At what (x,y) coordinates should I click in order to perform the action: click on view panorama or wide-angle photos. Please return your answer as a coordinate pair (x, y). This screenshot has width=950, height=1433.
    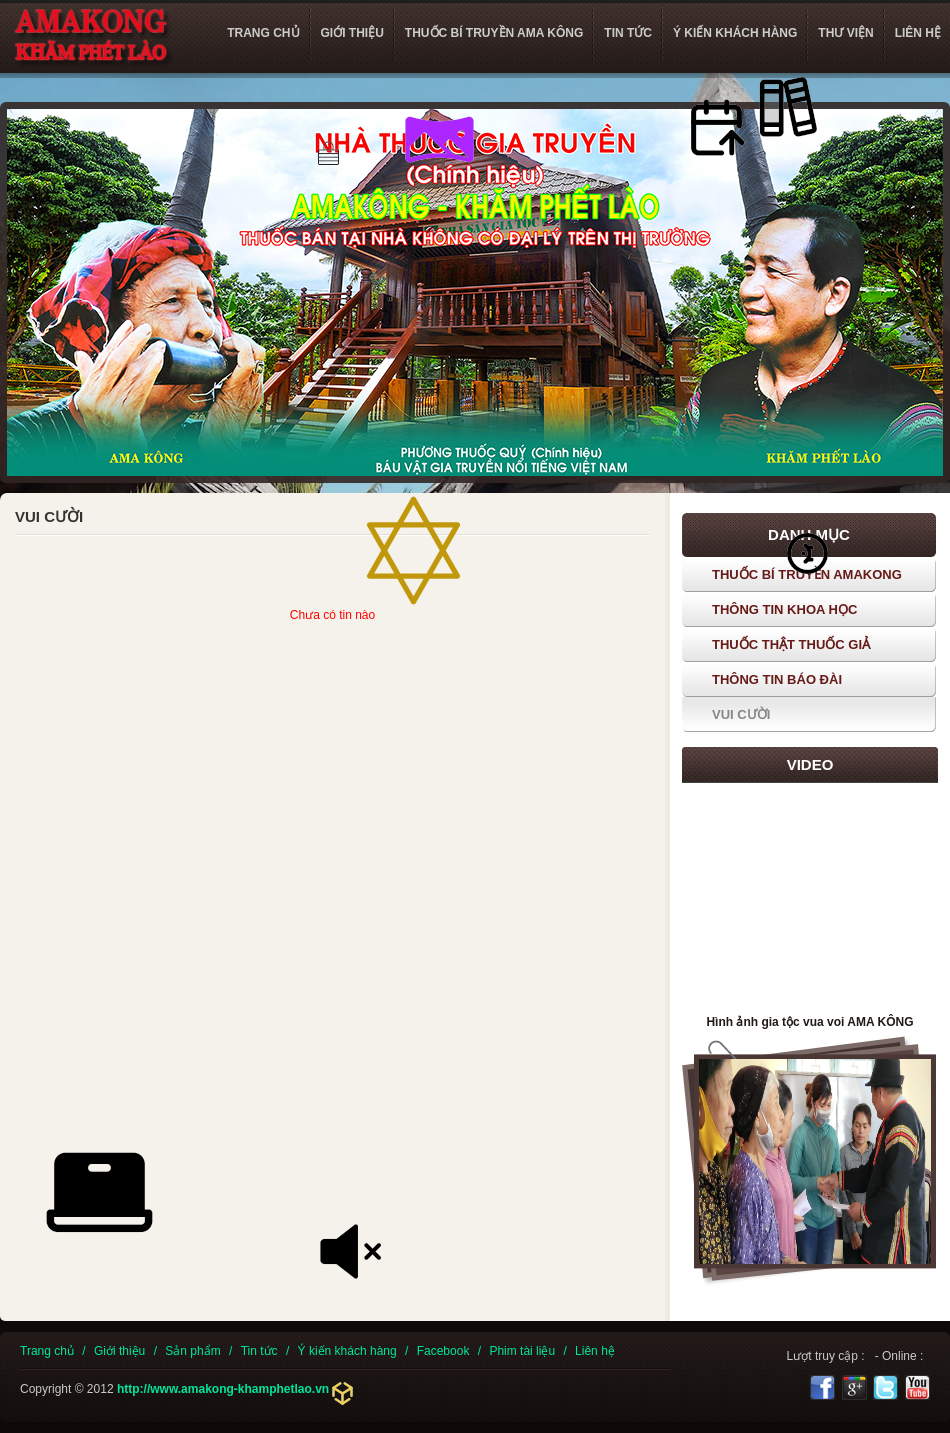
    Looking at the image, I should click on (439, 139).